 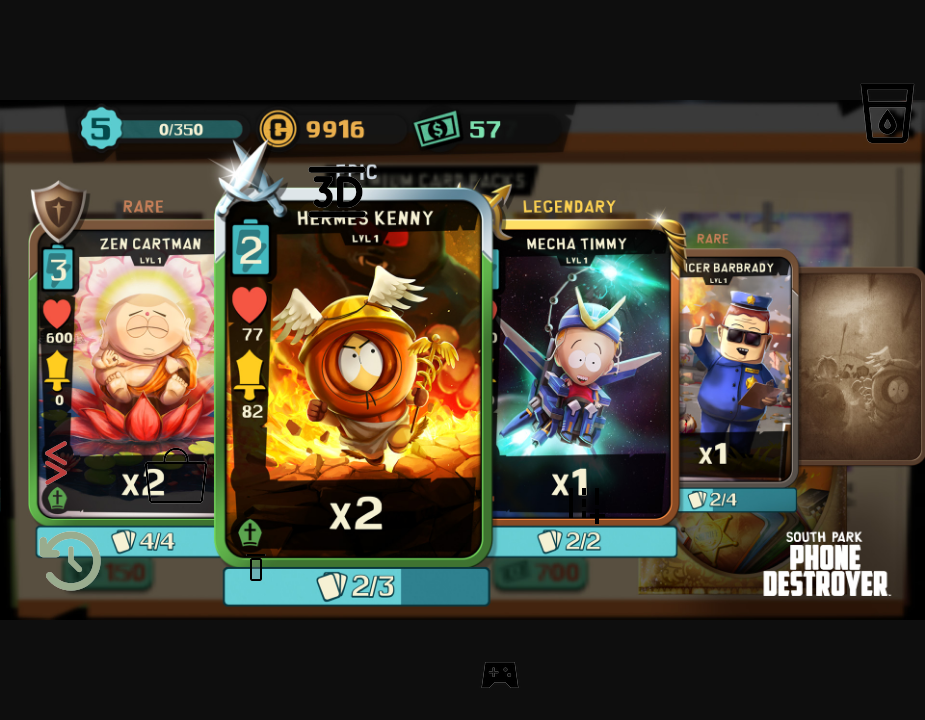 What do you see at coordinates (337, 192) in the screenshot?
I see `switch to 3D view mode` at bounding box center [337, 192].